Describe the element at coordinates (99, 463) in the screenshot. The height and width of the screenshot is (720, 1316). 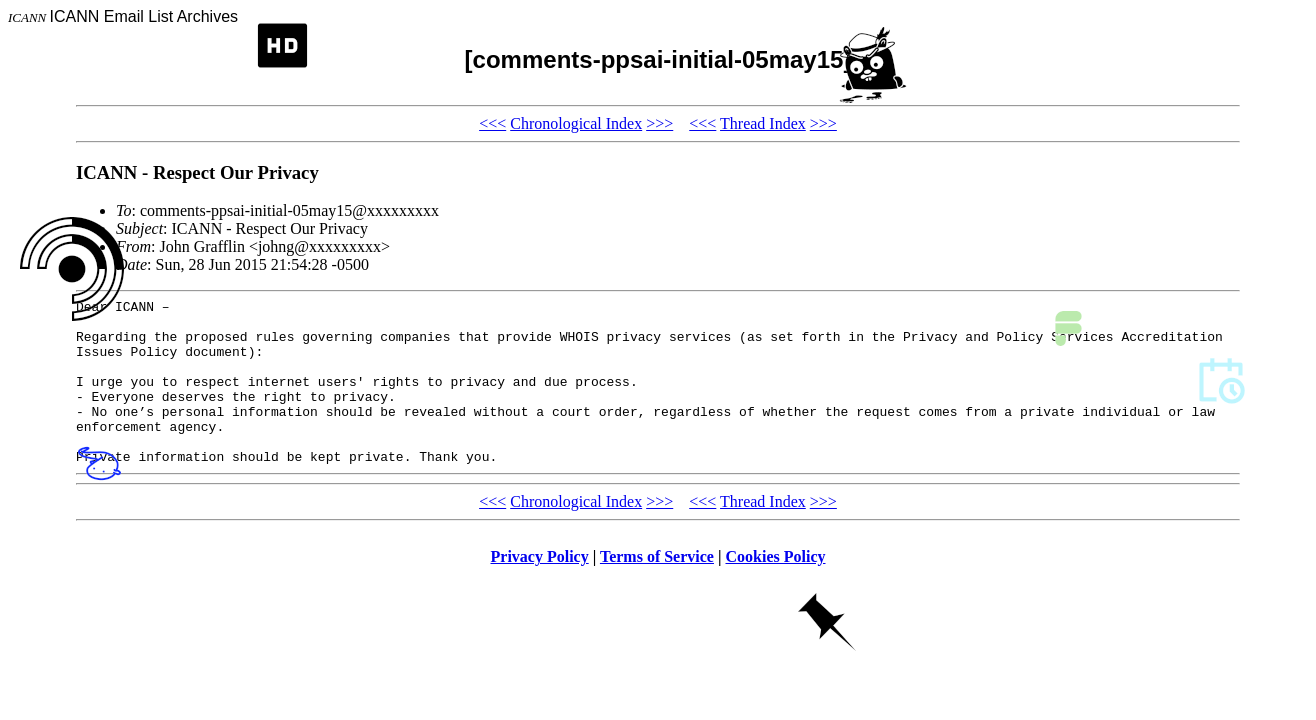
I see `support creators on afdian` at that location.